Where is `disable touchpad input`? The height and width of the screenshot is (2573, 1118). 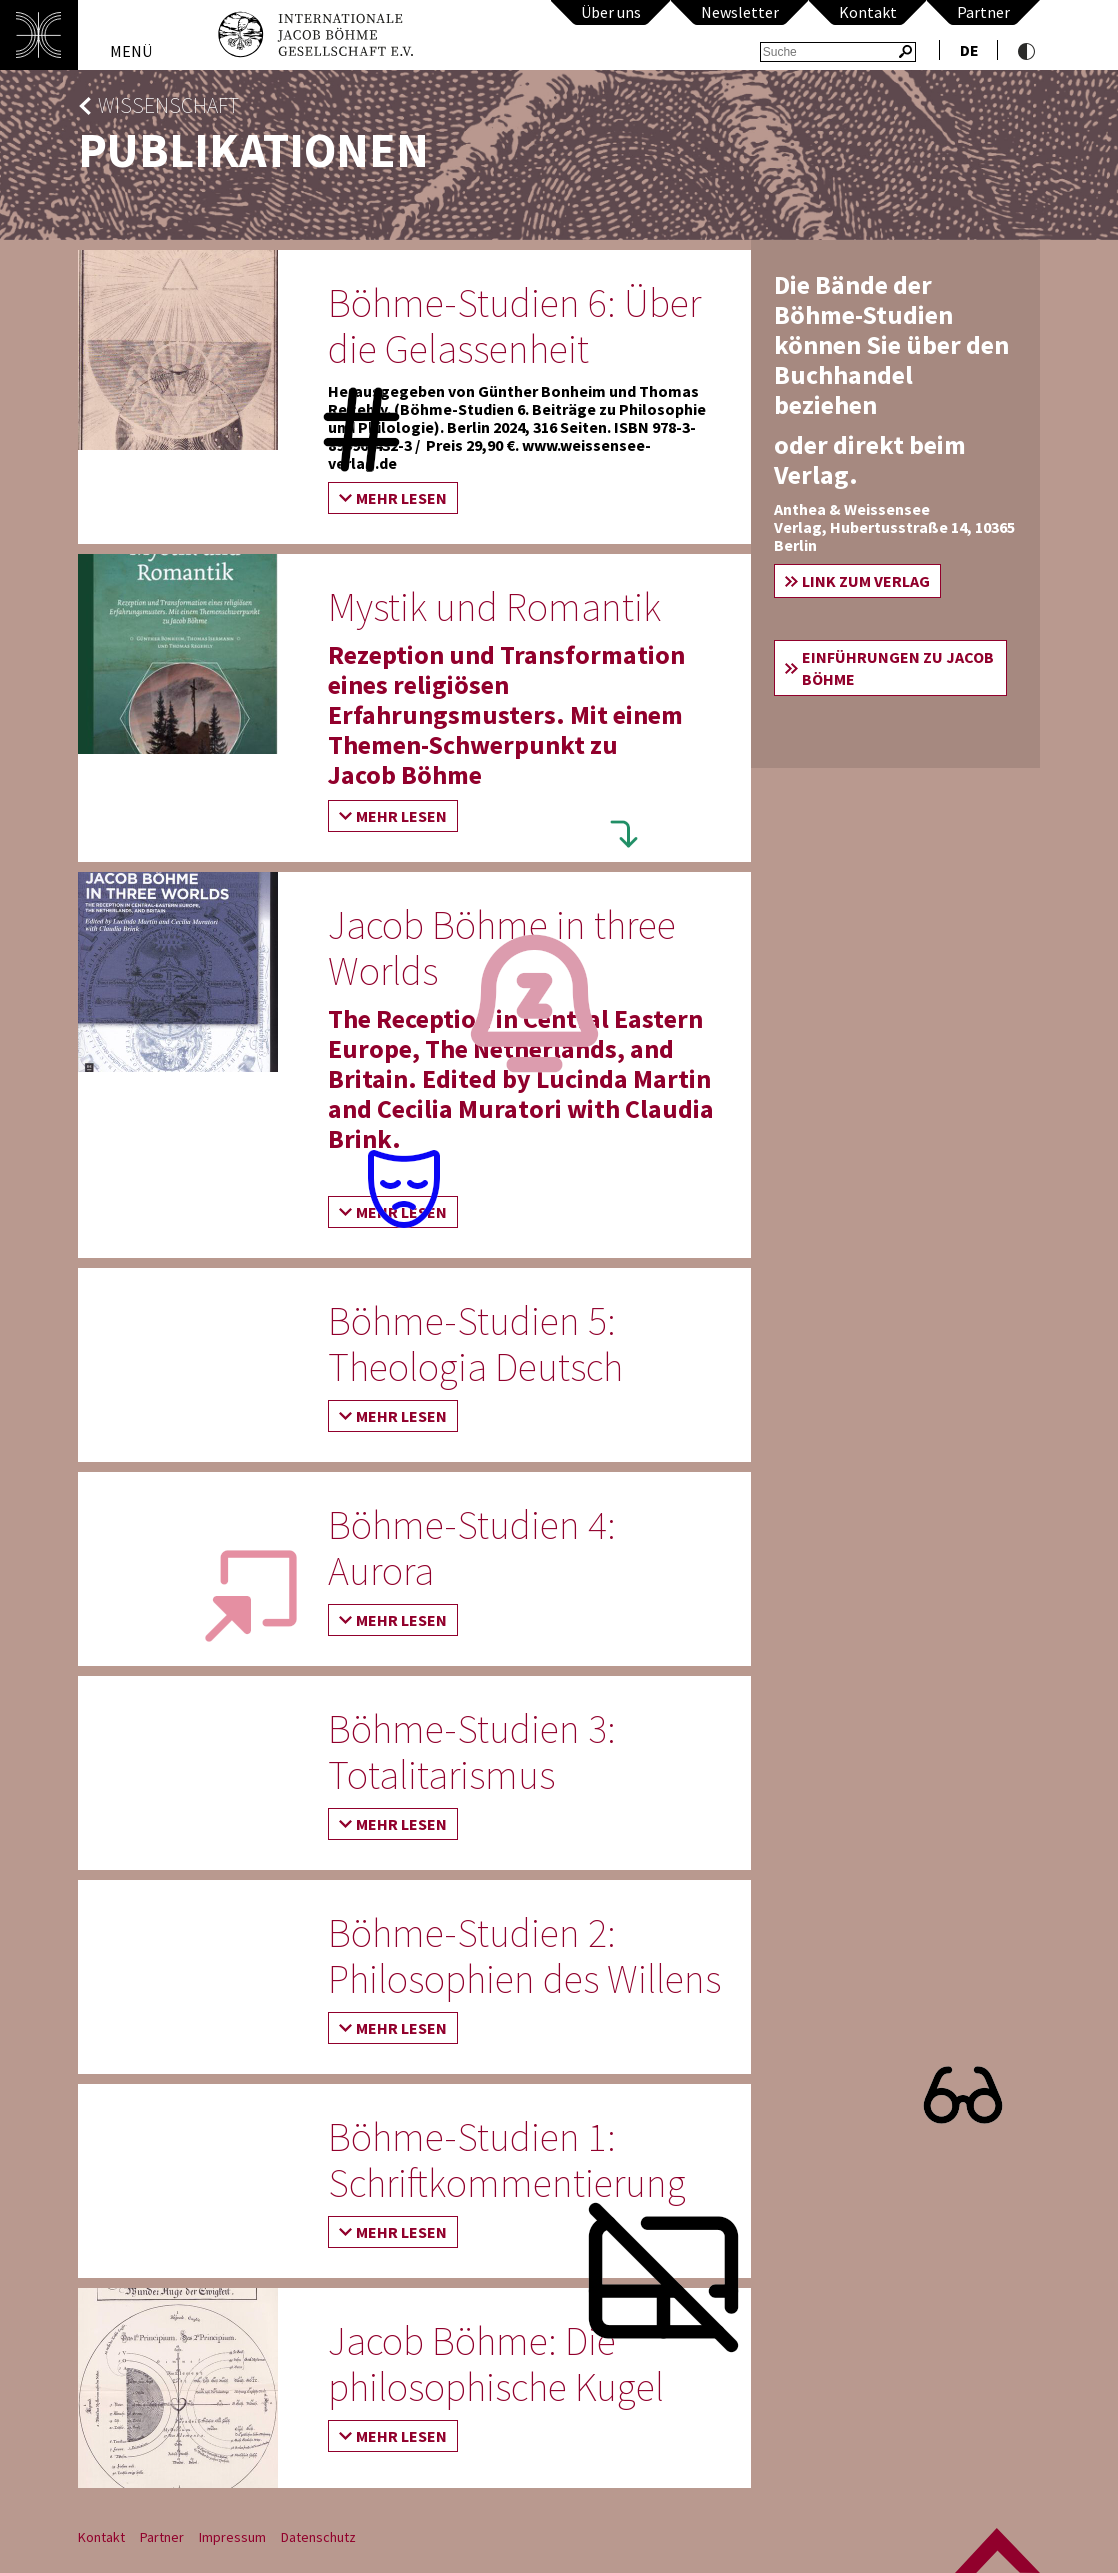
disable touchpad input is located at coordinates (663, 2277).